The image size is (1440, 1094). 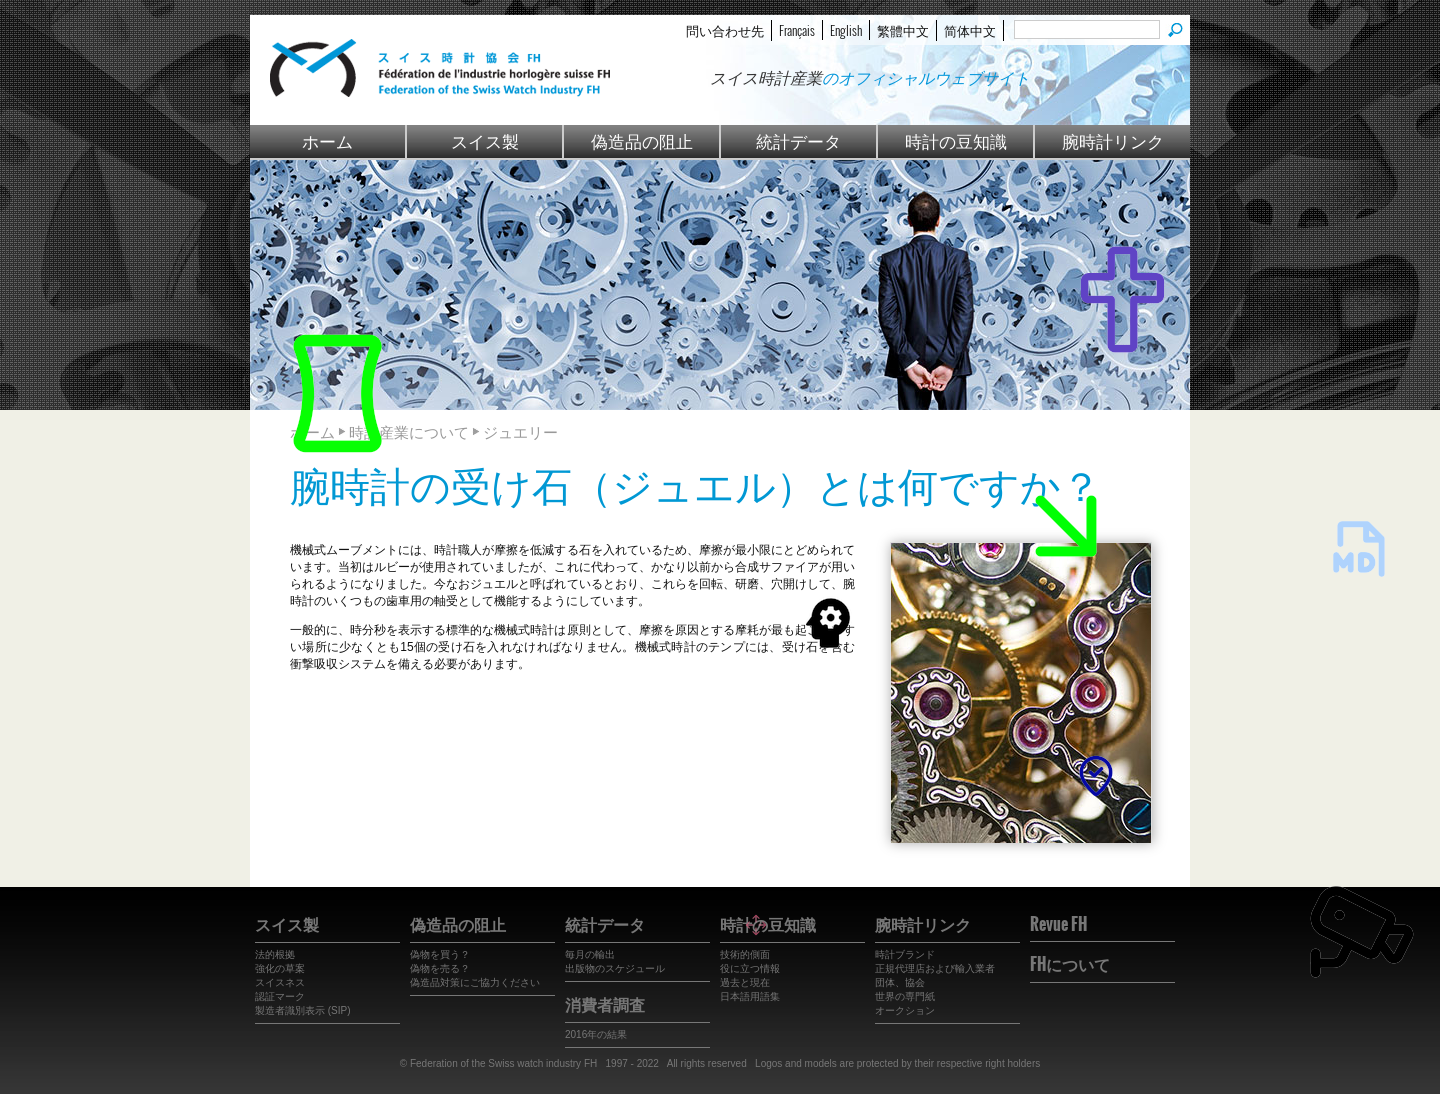 I want to click on religious or faith-related content, so click(x=1122, y=299).